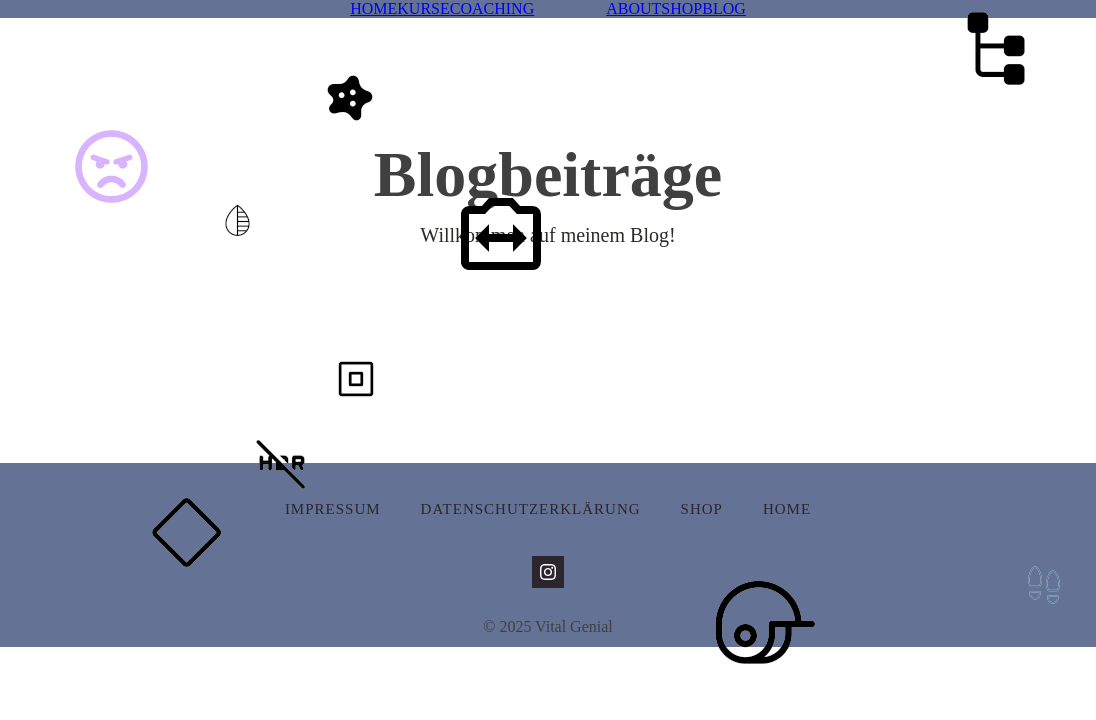 The width and height of the screenshot is (1096, 720). Describe the element at coordinates (111, 166) in the screenshot. I see `react to a message with anger` at that location.